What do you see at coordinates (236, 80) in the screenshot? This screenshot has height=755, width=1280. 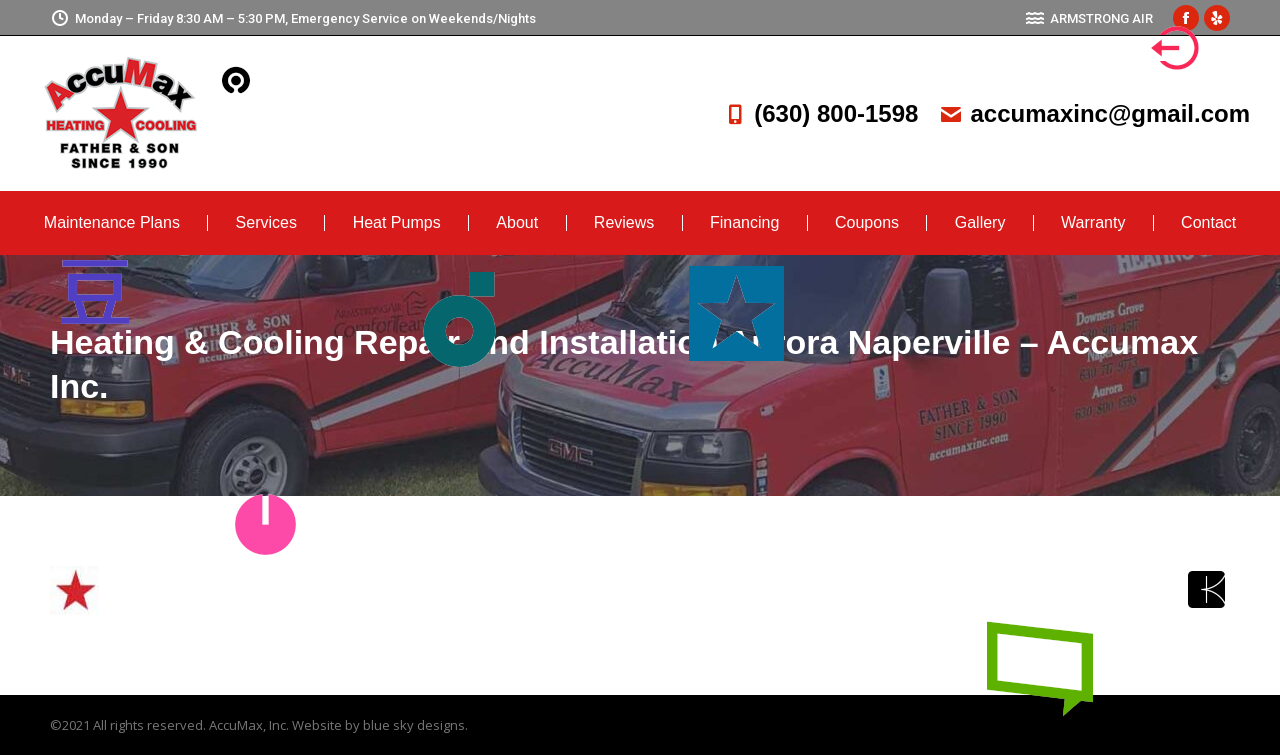 I see `open the gojek app` at bounding box center [236, 80].